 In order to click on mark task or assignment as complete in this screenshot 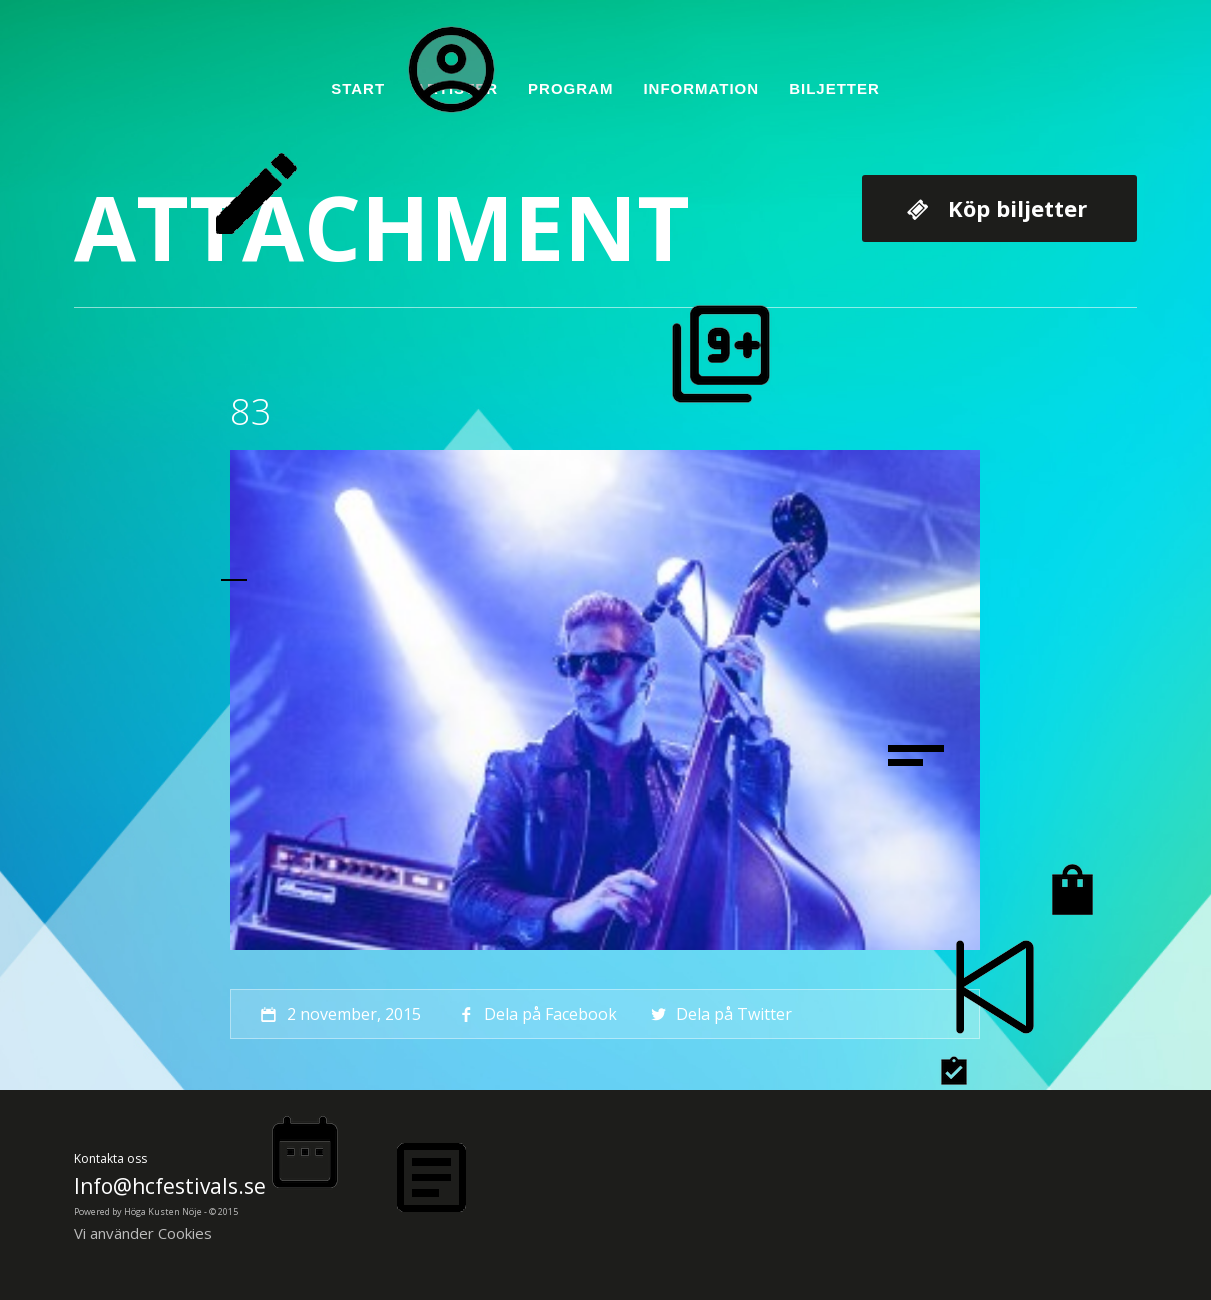, I will do `click(954, 1072)`.